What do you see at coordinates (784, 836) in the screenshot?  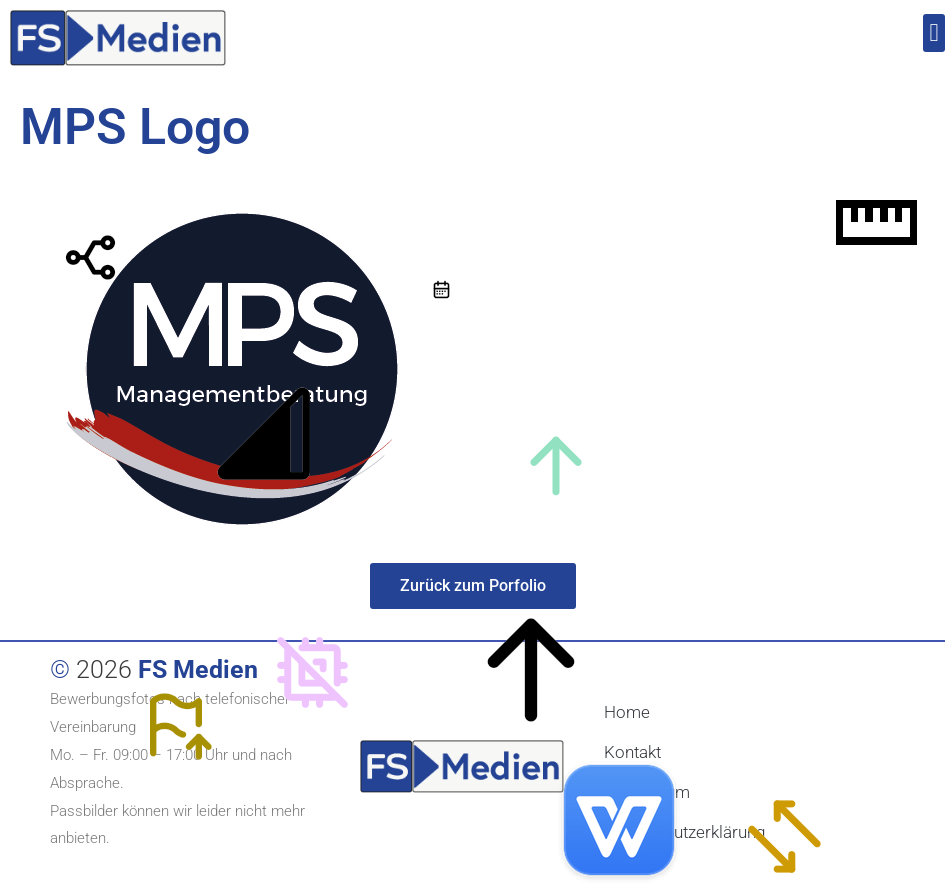 I see `resize element diagonally` at bounding box center [784, 836].